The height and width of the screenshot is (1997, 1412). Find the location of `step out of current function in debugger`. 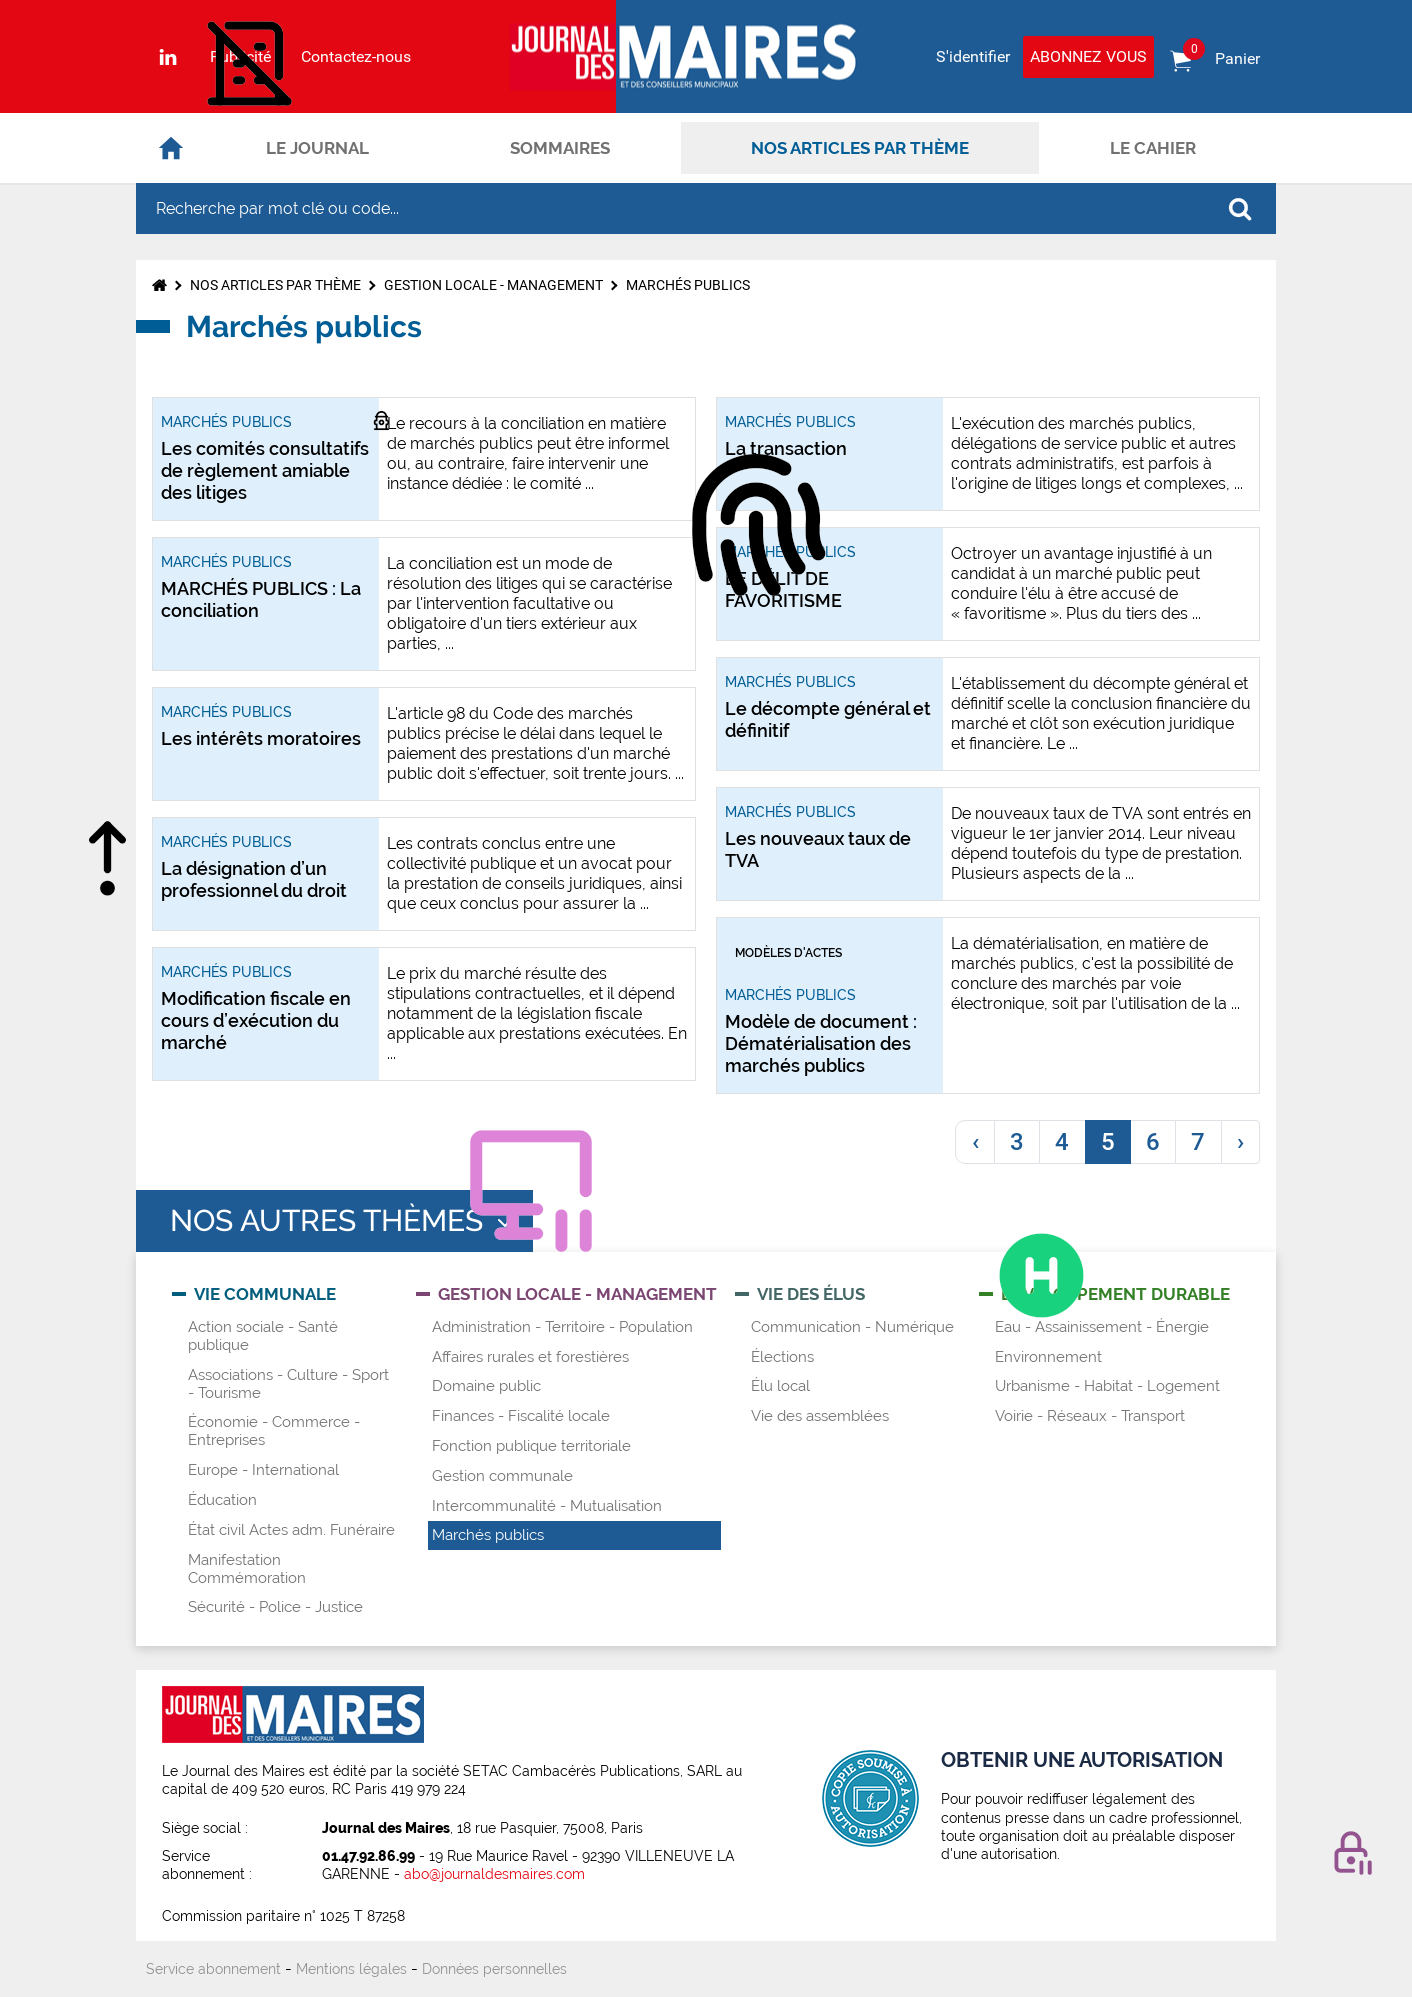

step out of current function in debugger is located at coordinates (107, 858).